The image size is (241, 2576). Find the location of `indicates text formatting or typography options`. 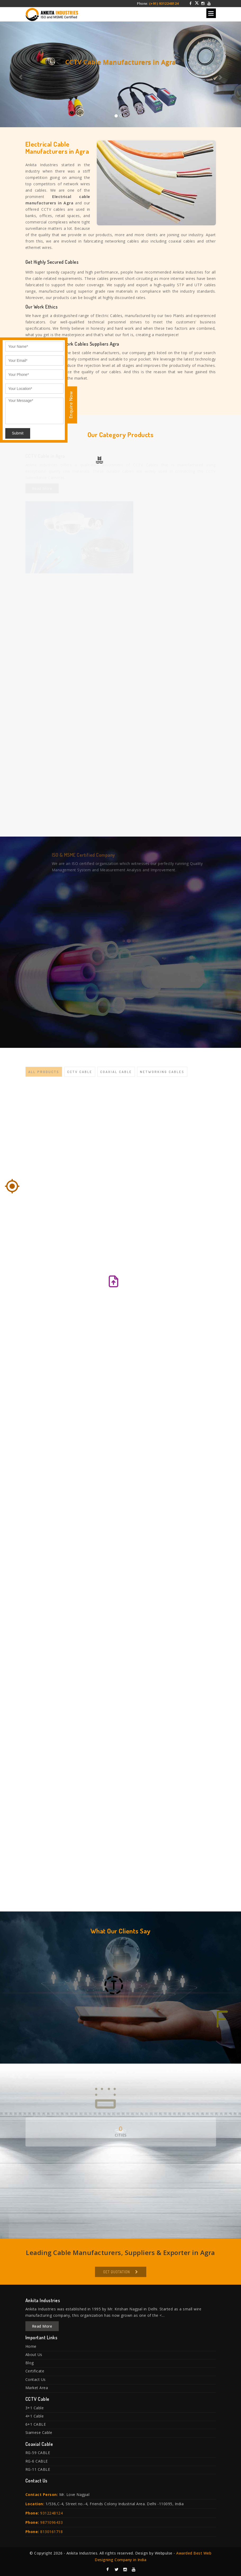

indicates text formatting or typography options is located at coordinates (114, 1985).